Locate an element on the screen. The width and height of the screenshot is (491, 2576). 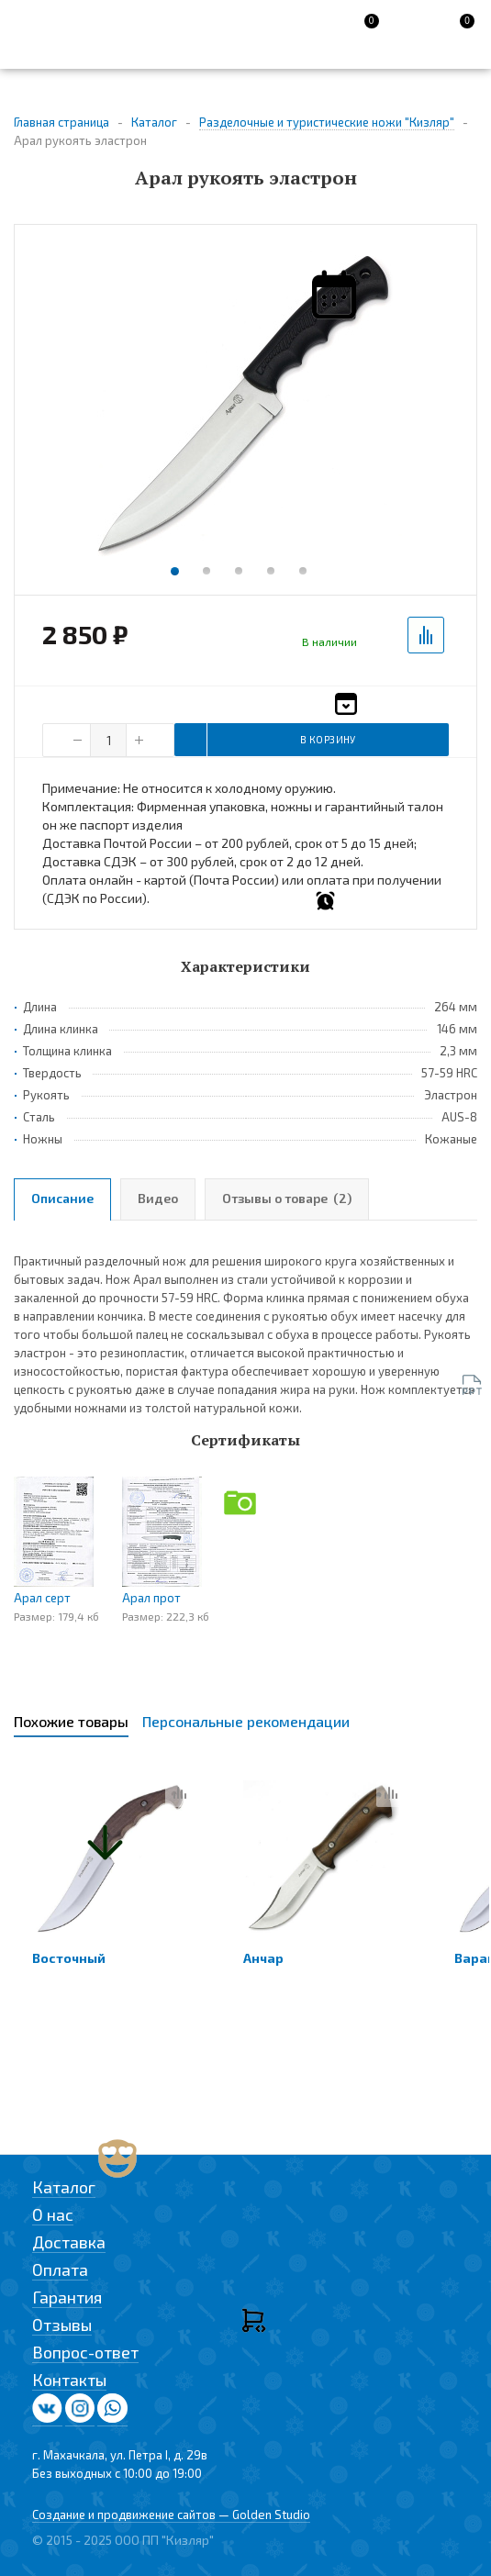
set an alarm or timer is located at coordinates (325, 900).